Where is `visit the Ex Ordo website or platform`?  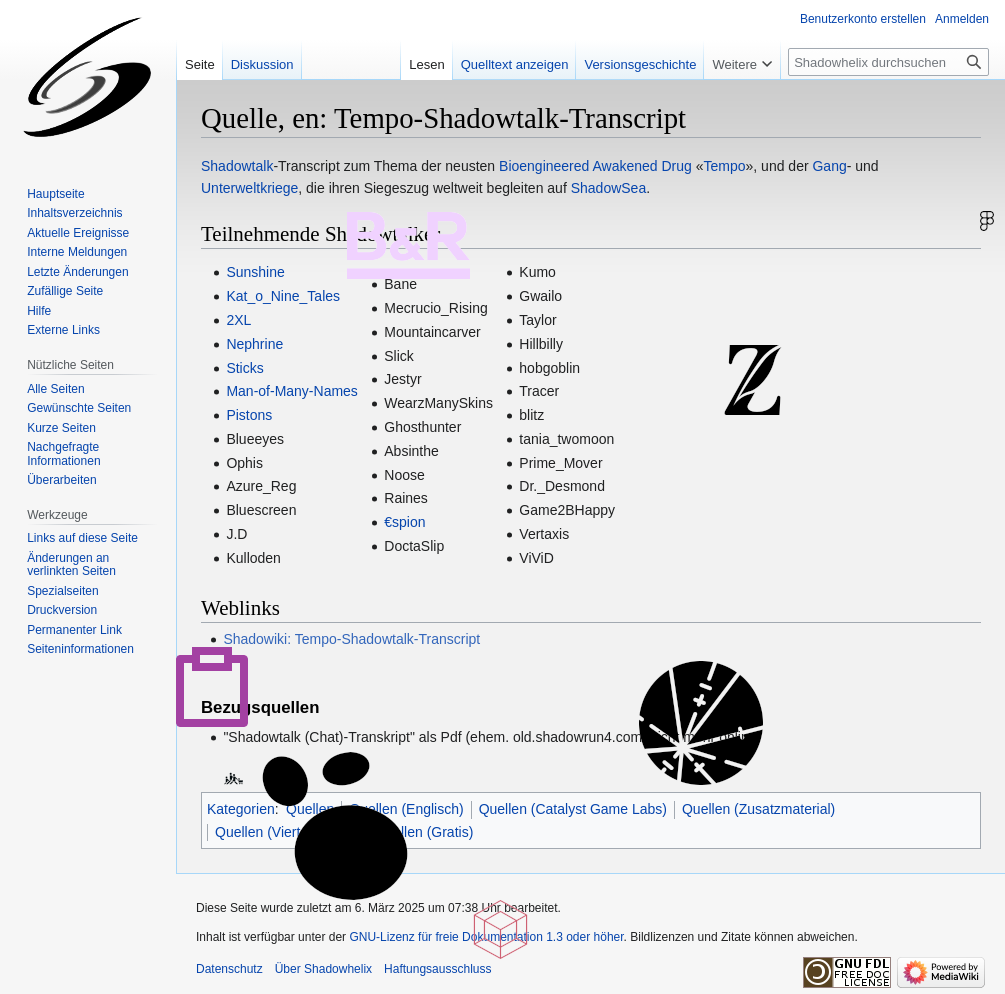
visit the Ex Ordo website or platform is located at coordinates (701, 723).